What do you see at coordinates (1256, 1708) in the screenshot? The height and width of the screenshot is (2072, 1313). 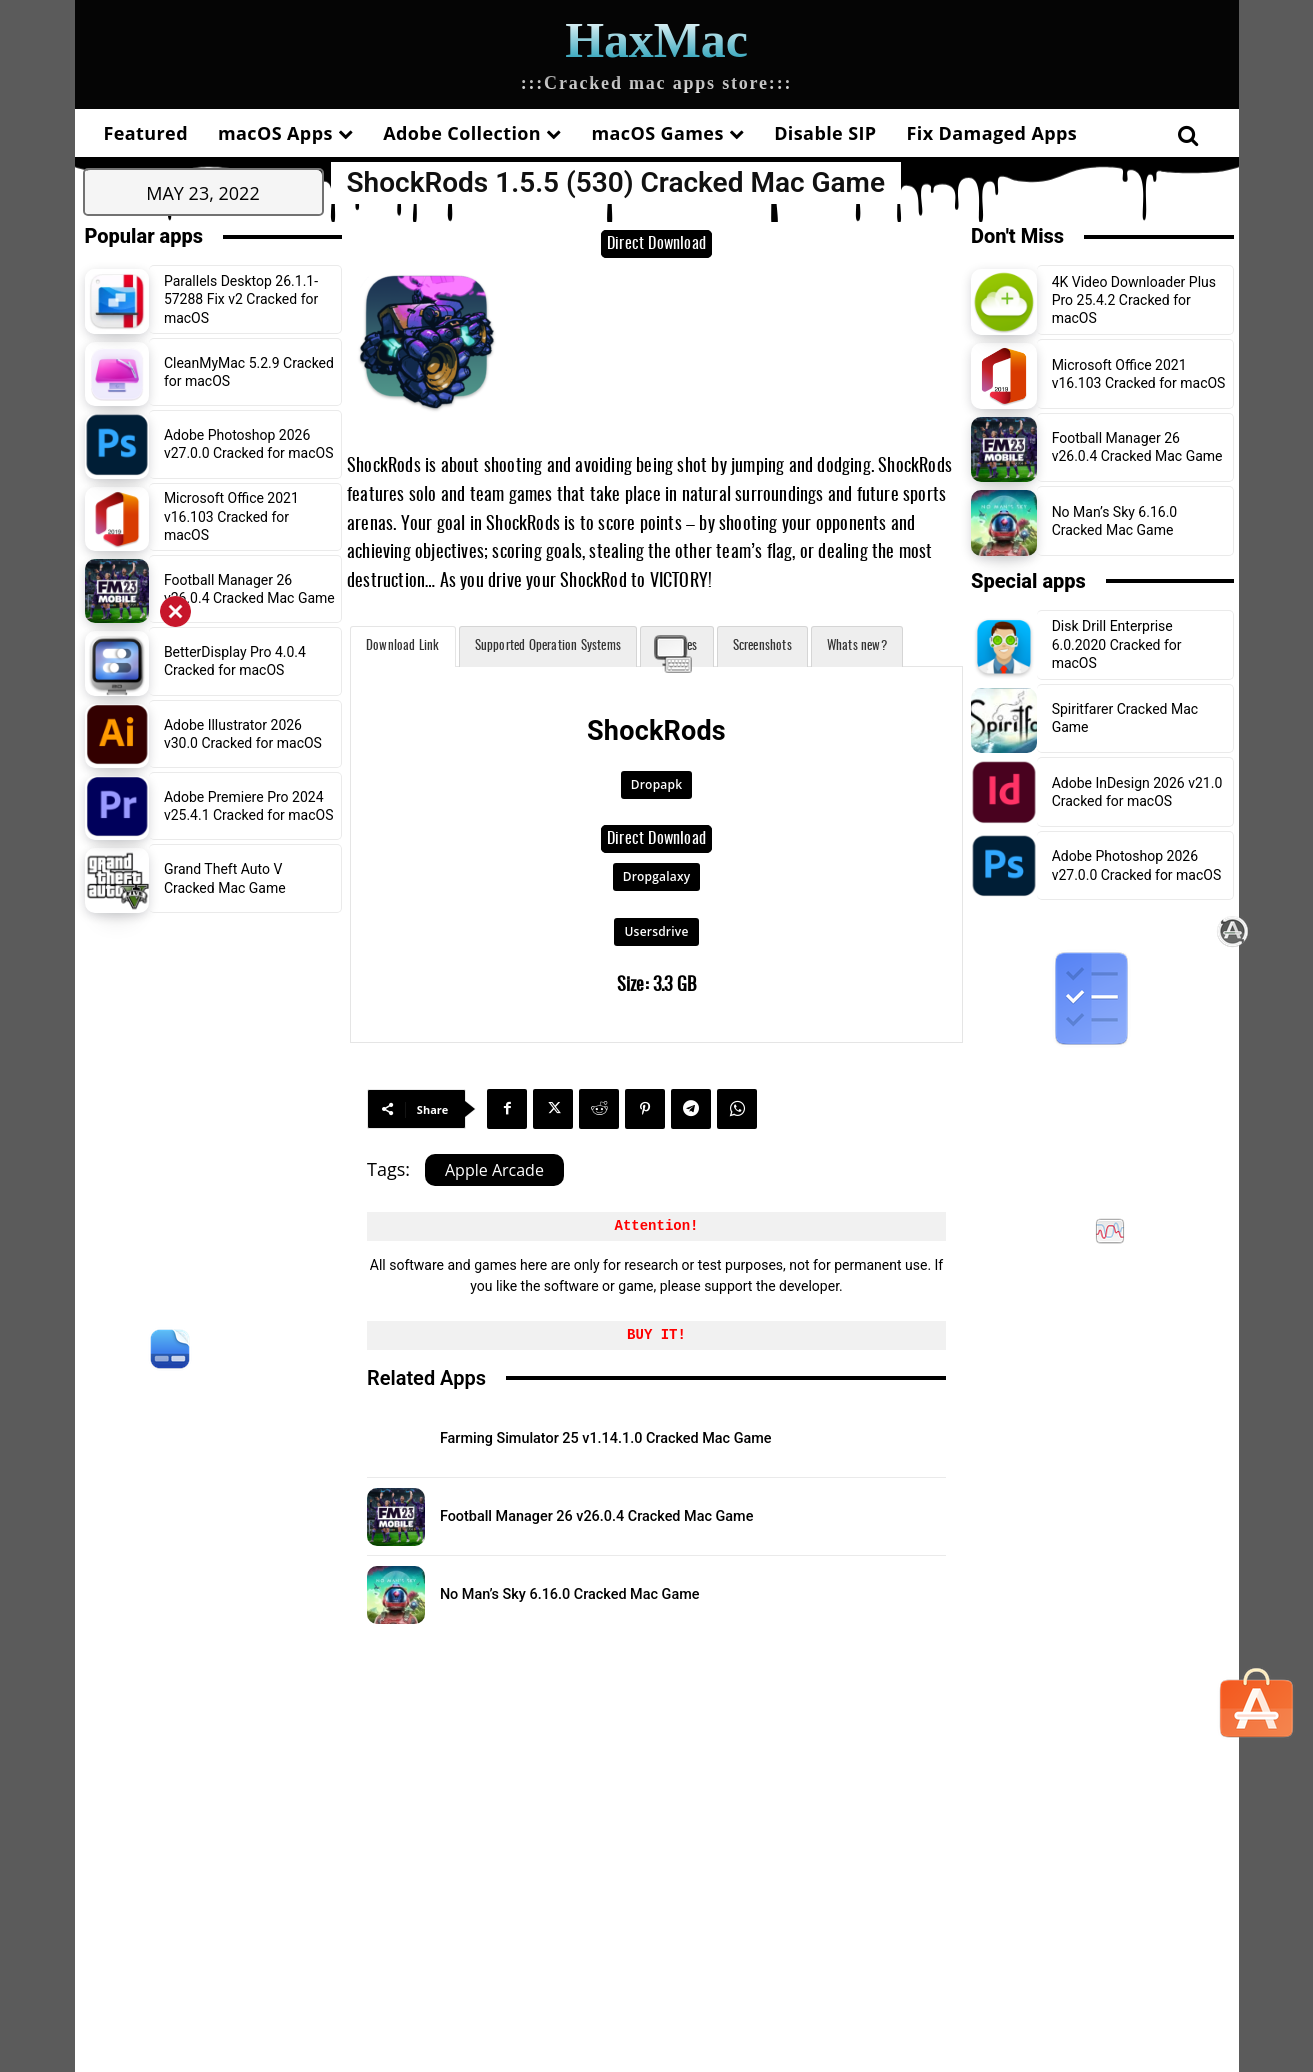 I see `open the software center to browse and install applications` at bounding box center [1256, 1708].